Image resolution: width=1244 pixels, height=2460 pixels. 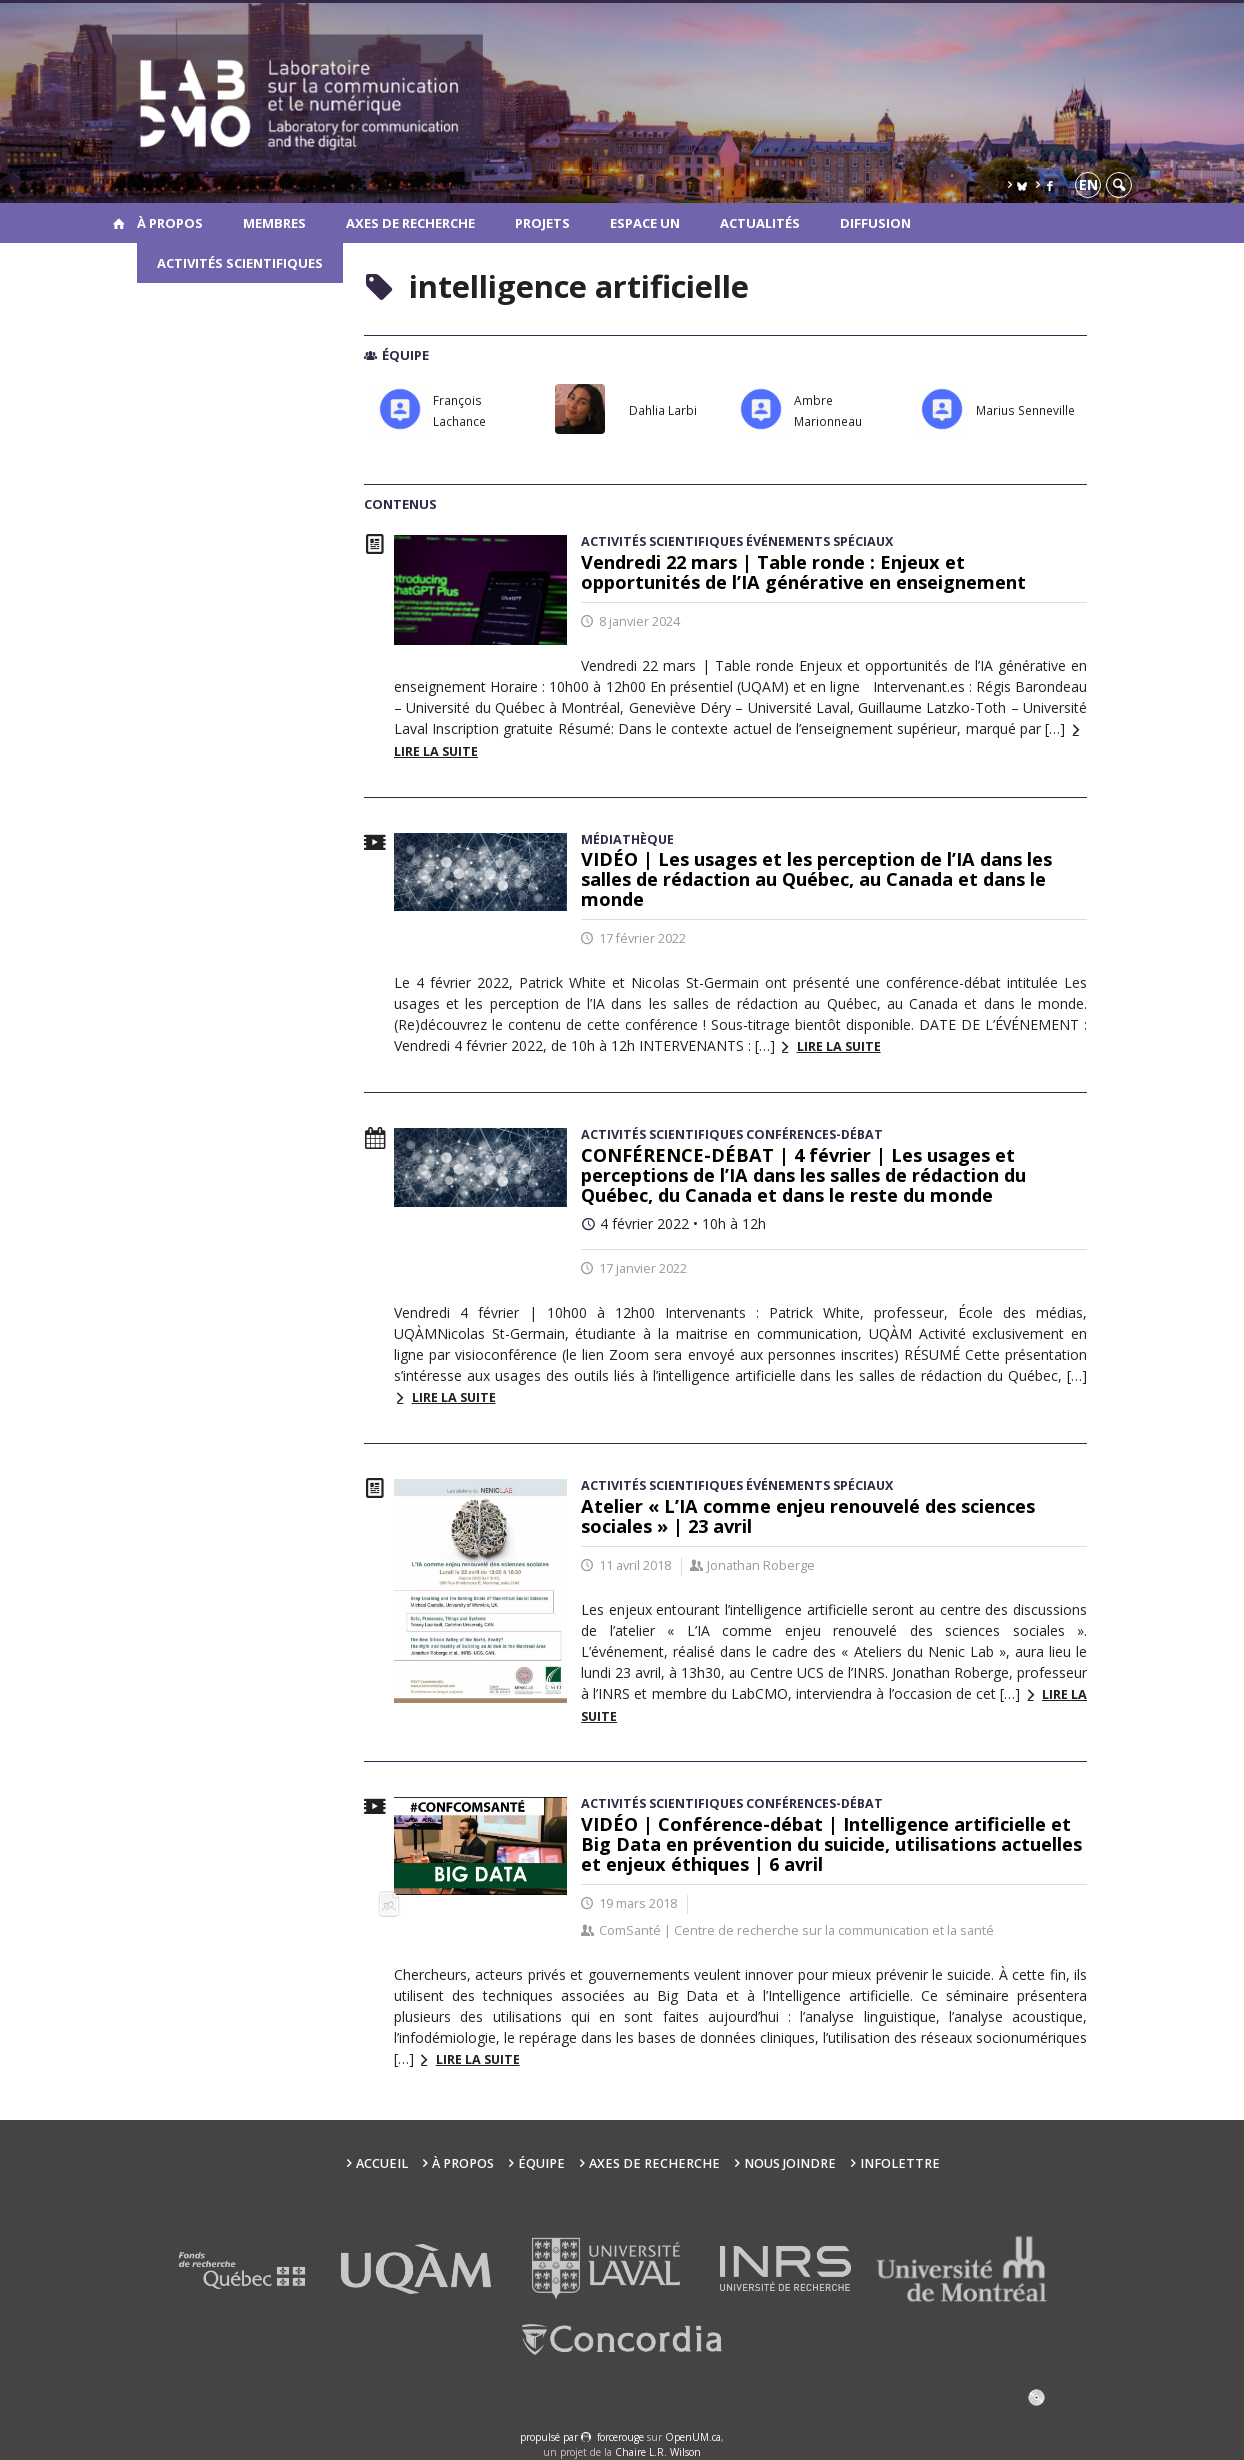 I want to click on indicates a CD-ROM drive or optical disc device, so click(x=1036, y=2397).